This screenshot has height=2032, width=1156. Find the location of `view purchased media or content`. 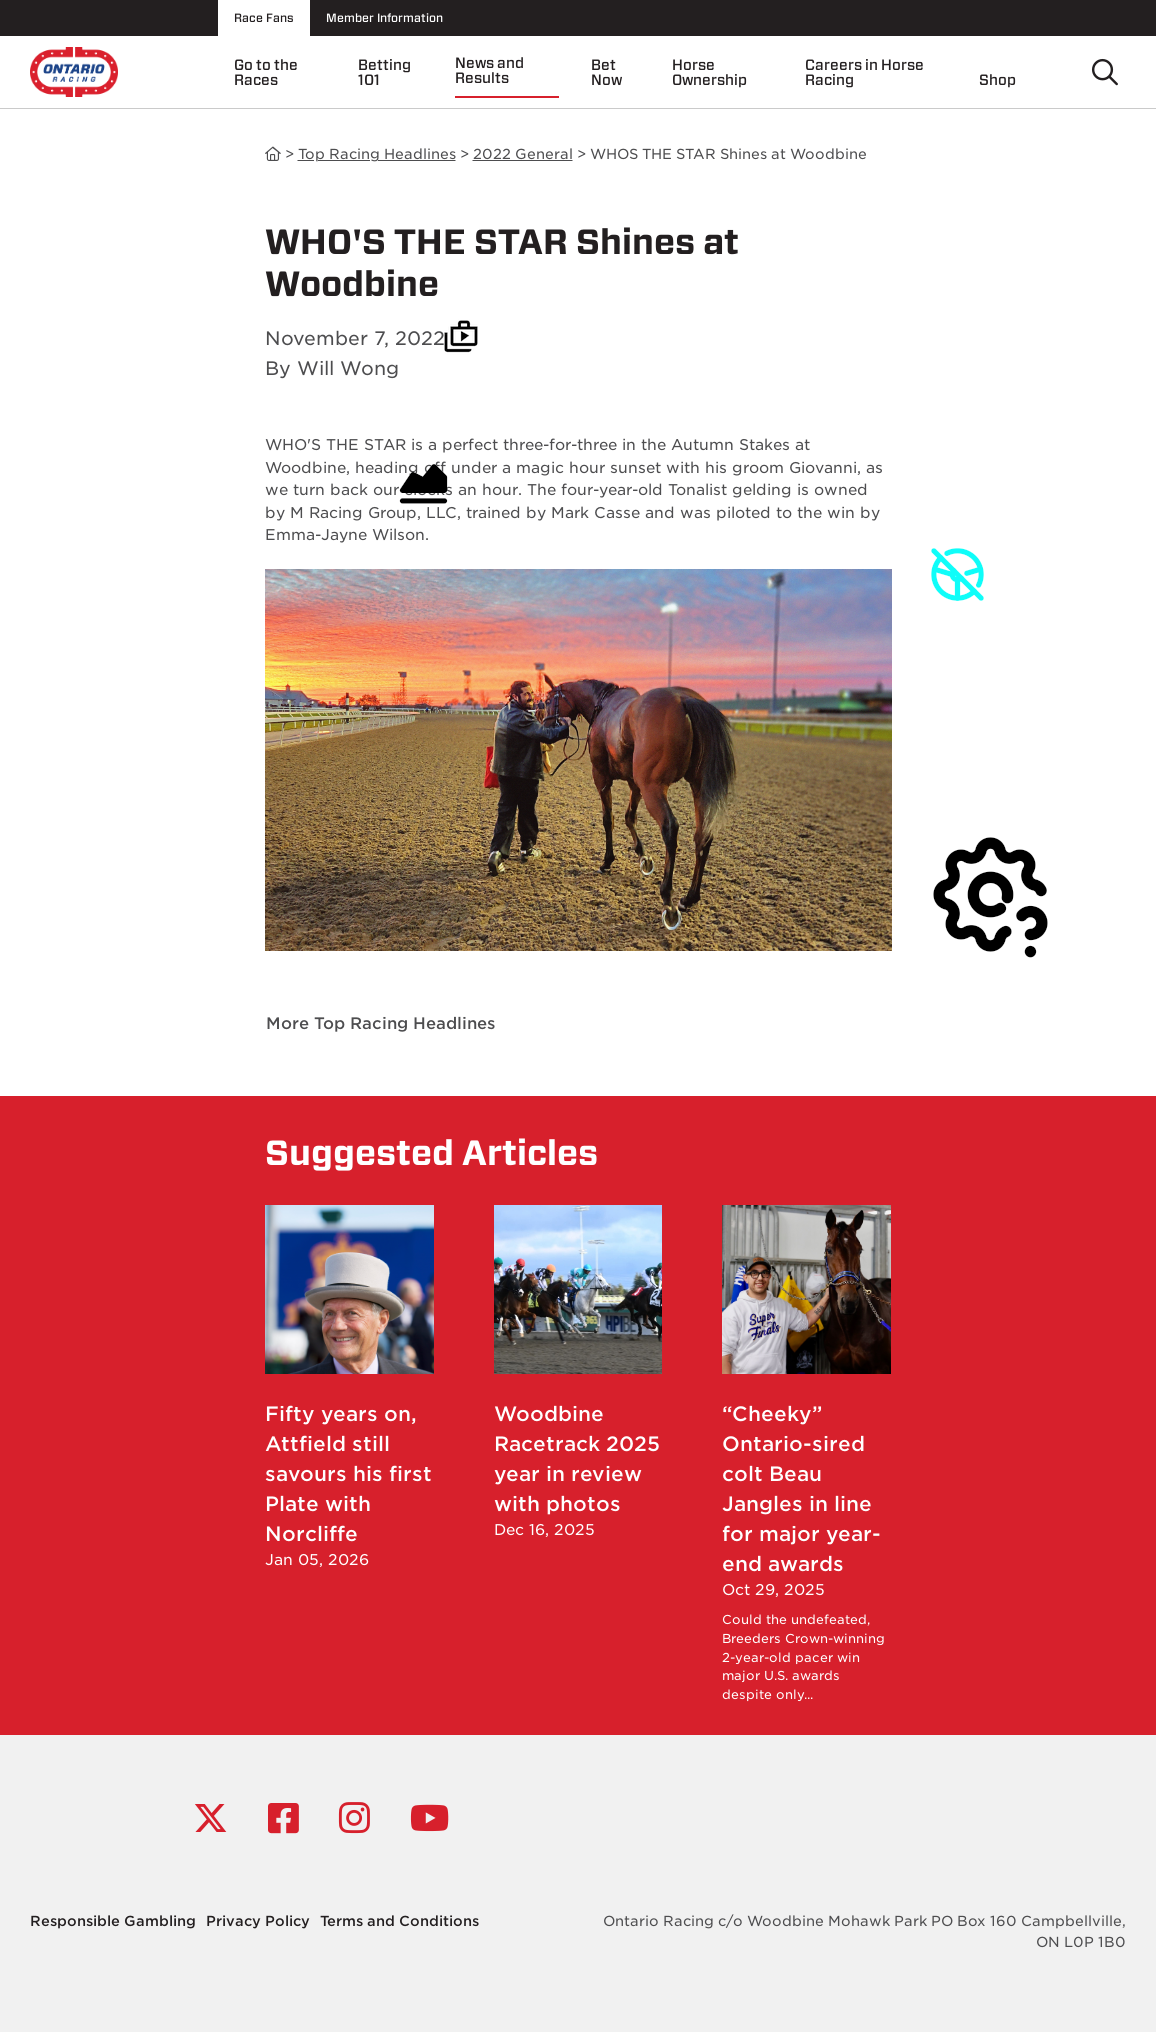

view purchased media or content is located at coordinates (461, 337).